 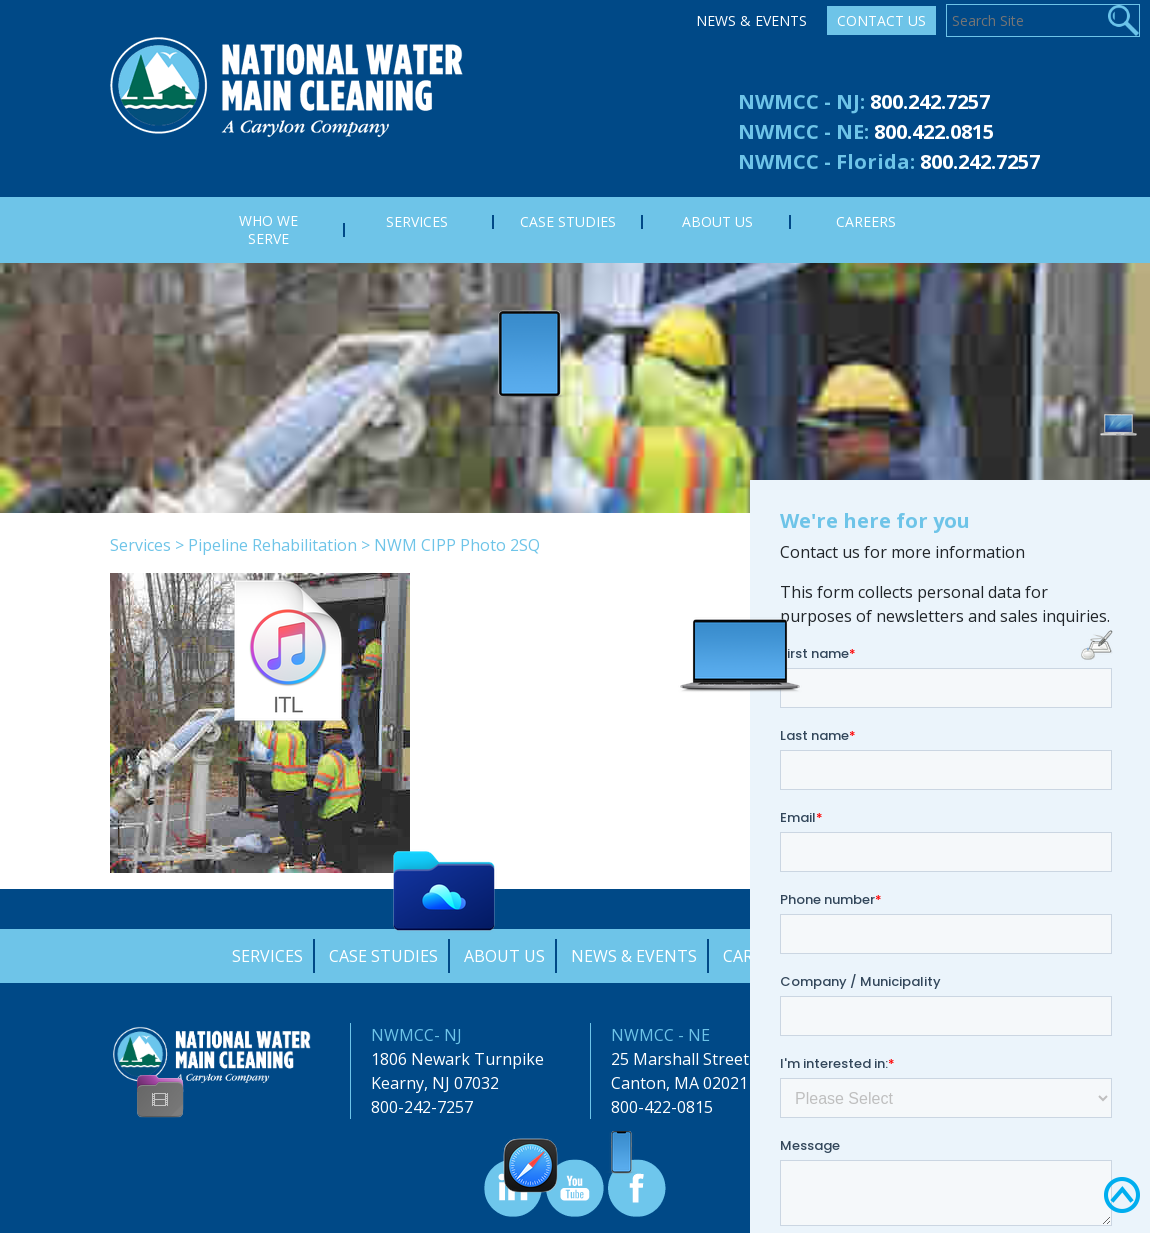 What do you see at coordinates (621, 1152) in the screenshot?
I see `indicates a connected iPhone 12 Pro Max device` at bounding box center [621, 1152].